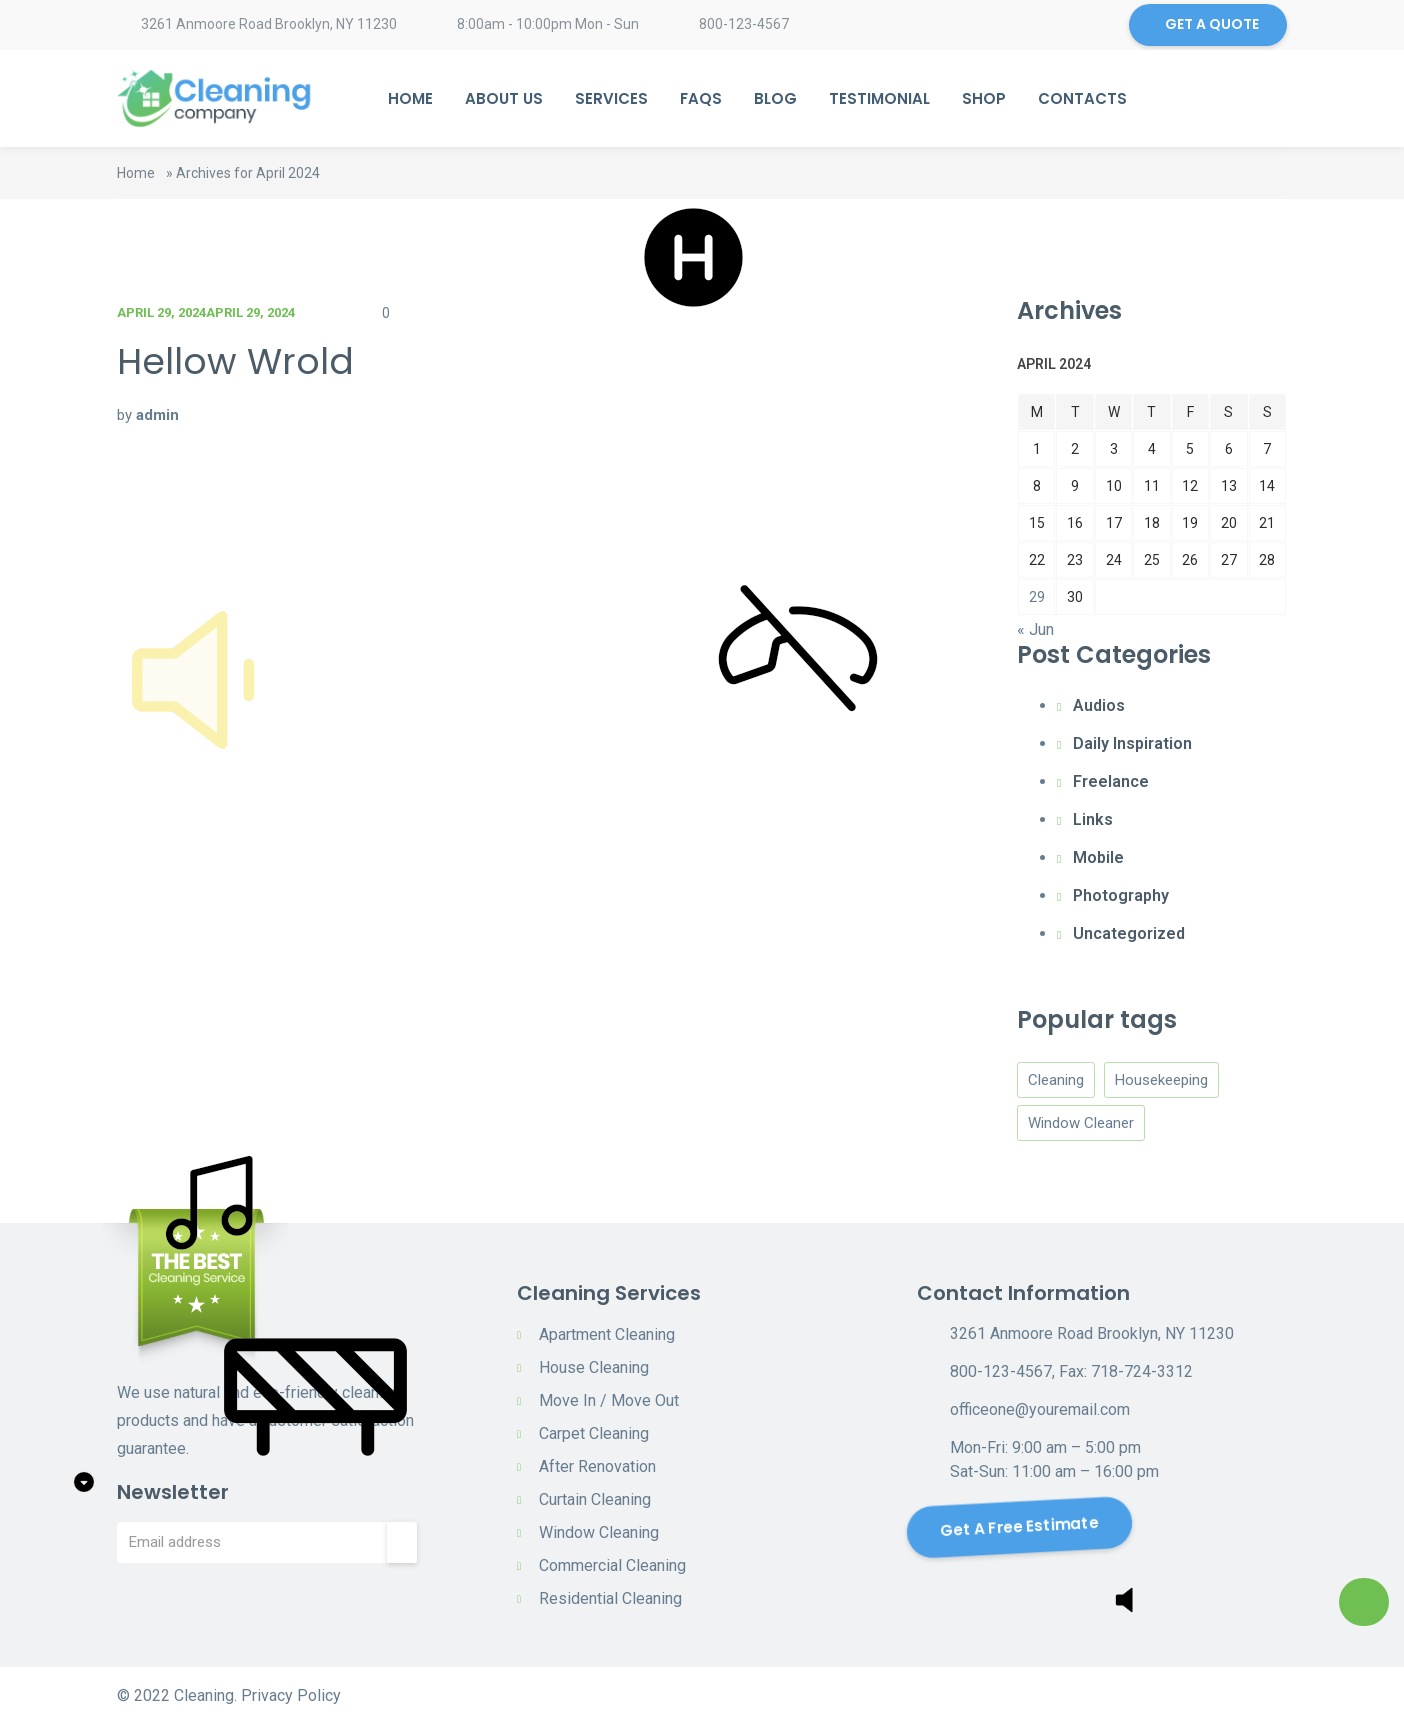 The image size is (1404, 1725). I want to click on access music or audio player, so click(214, 1204).